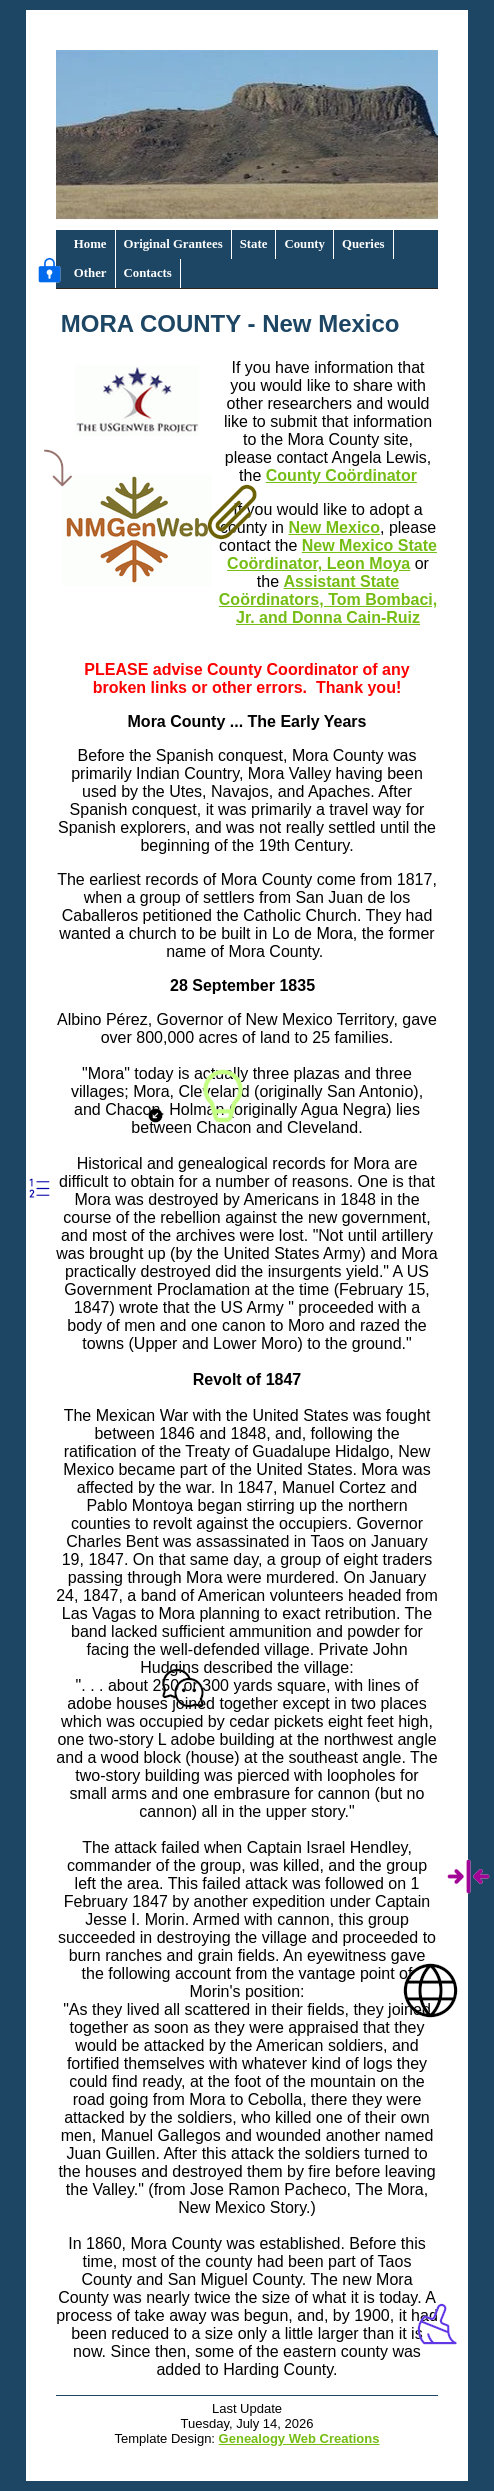  I want to click on navigate to previous or lower-left content, so click(155, 1115).